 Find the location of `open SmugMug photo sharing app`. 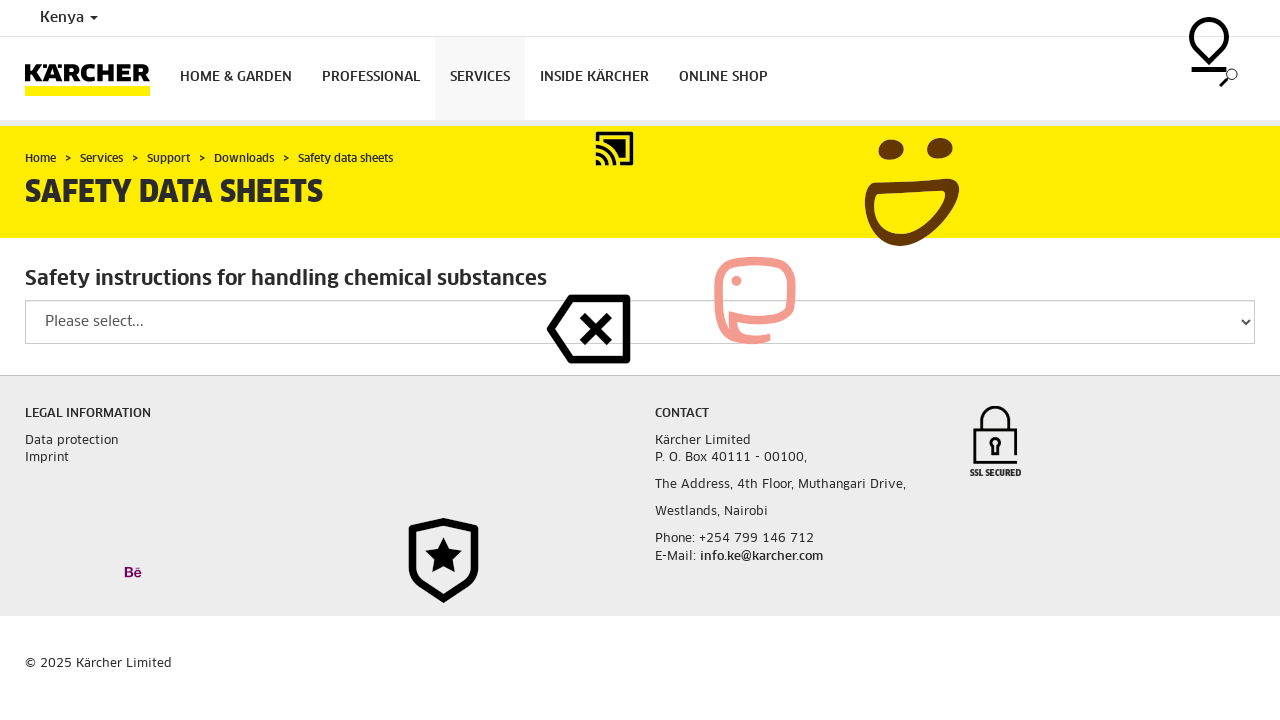

open SmugMug photo sharing app is located at coordinates (912, 192).